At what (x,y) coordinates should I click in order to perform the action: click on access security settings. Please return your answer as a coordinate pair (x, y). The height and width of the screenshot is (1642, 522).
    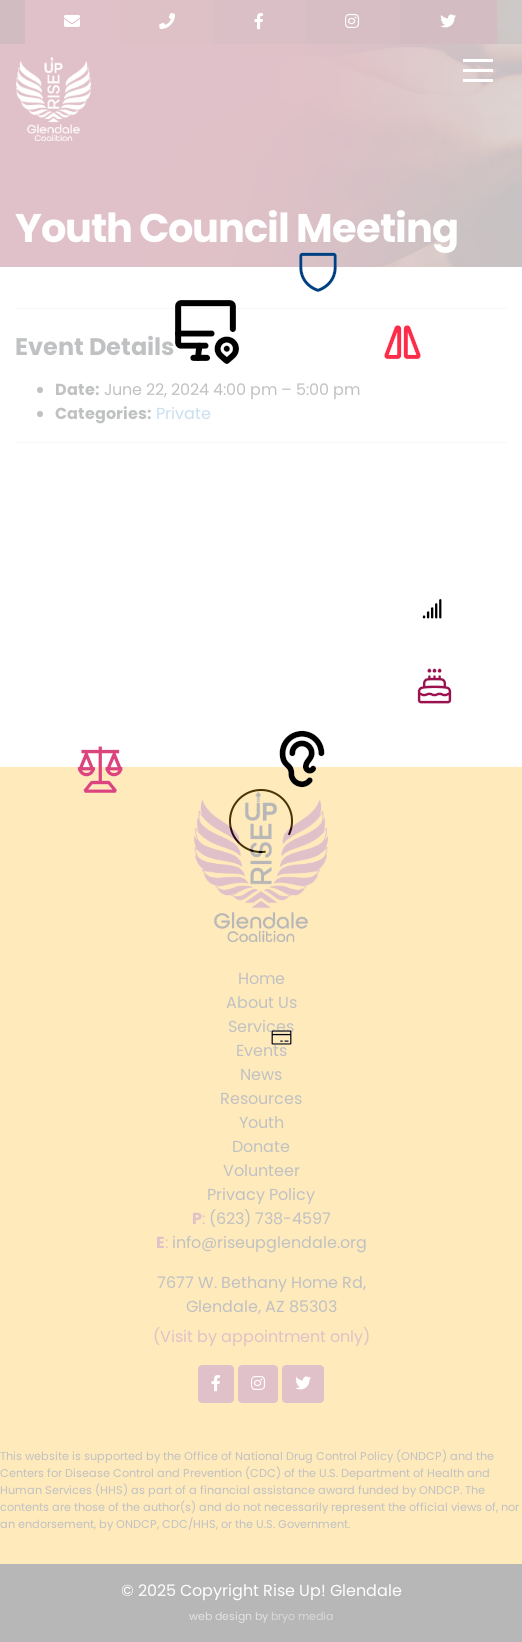
    Looking at the image, I should click on (318, 270).